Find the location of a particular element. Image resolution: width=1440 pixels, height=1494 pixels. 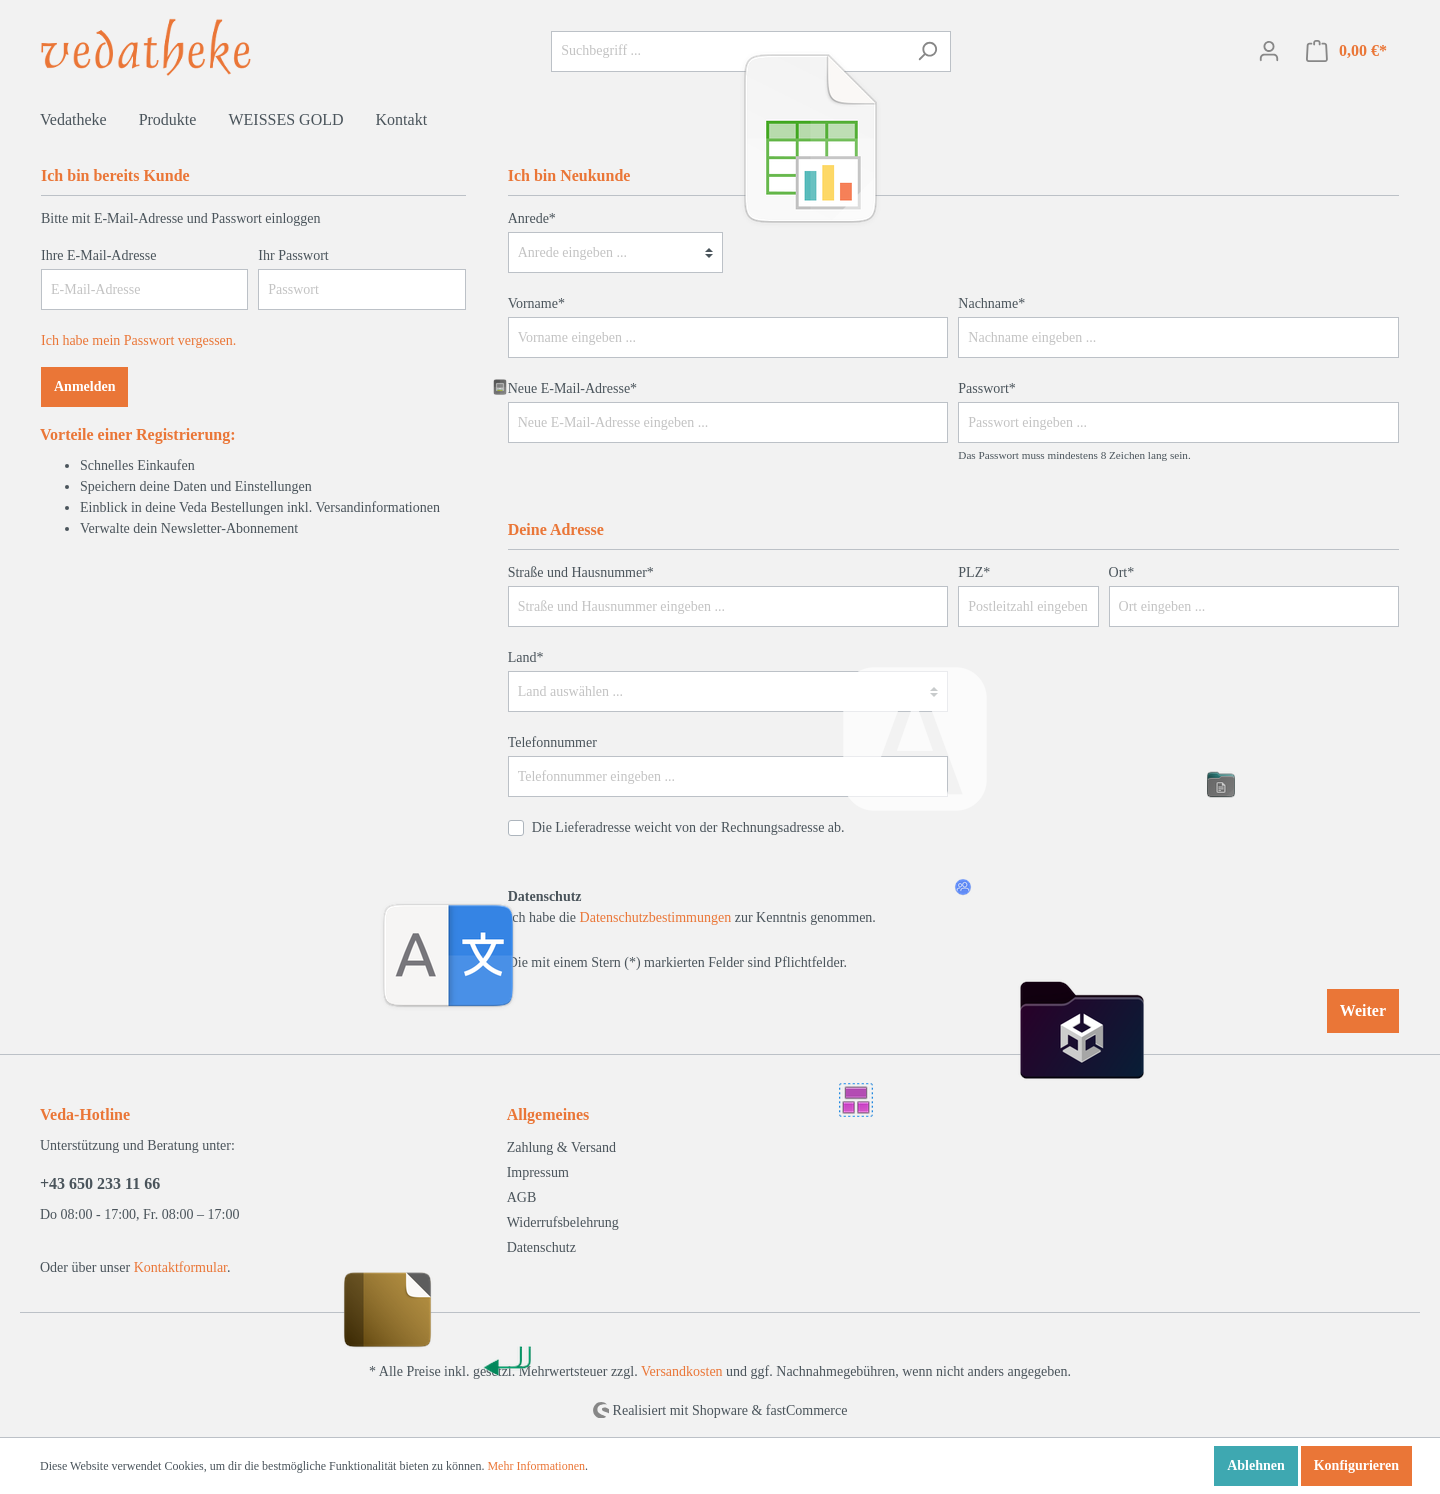

open your documents folder is located at coordinates (1221, 784).